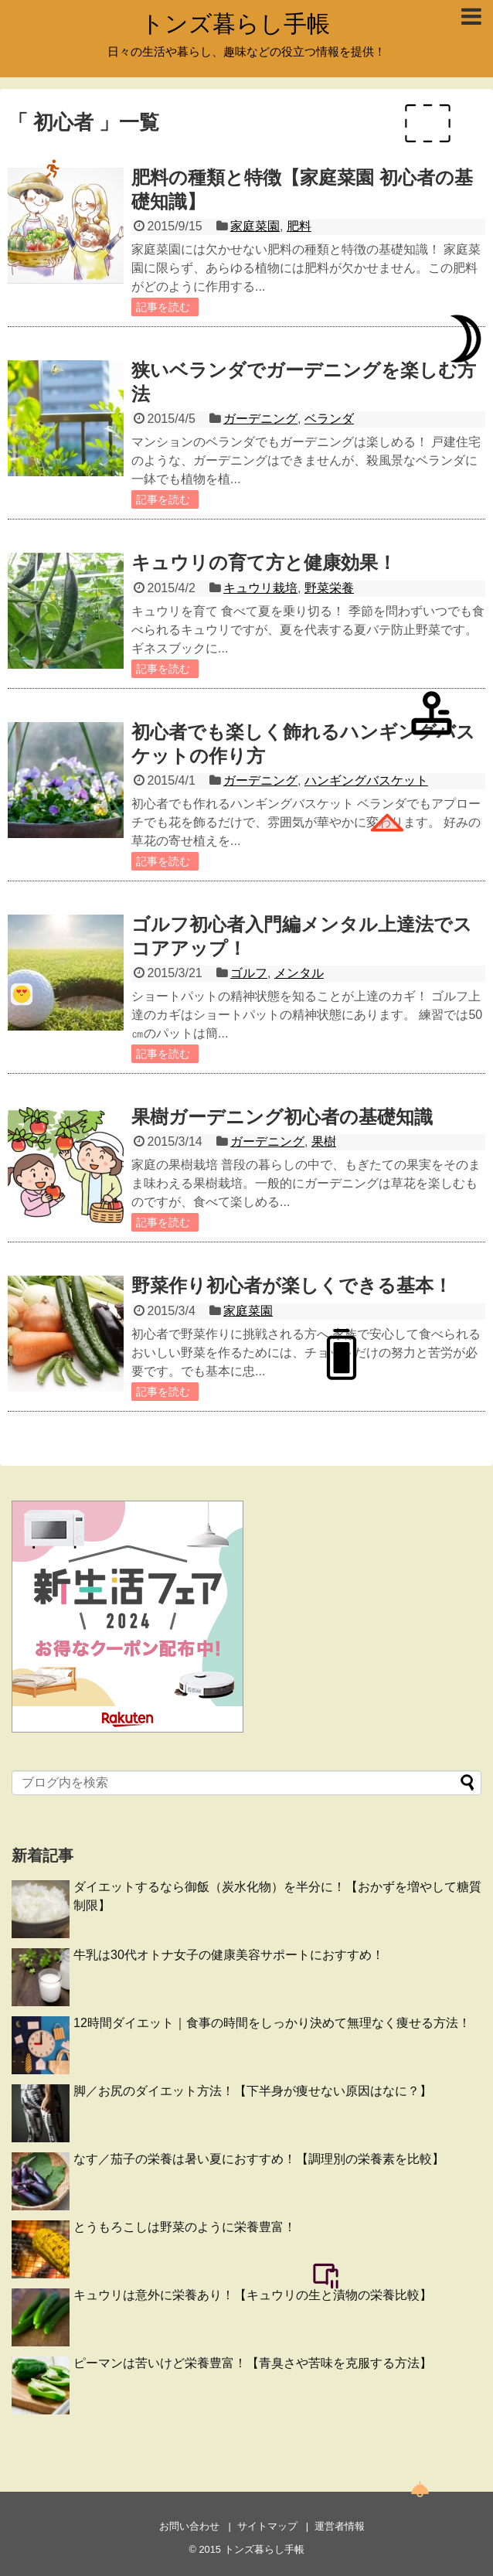  I want to click on access gaming or controller settings, so click(431, 714).